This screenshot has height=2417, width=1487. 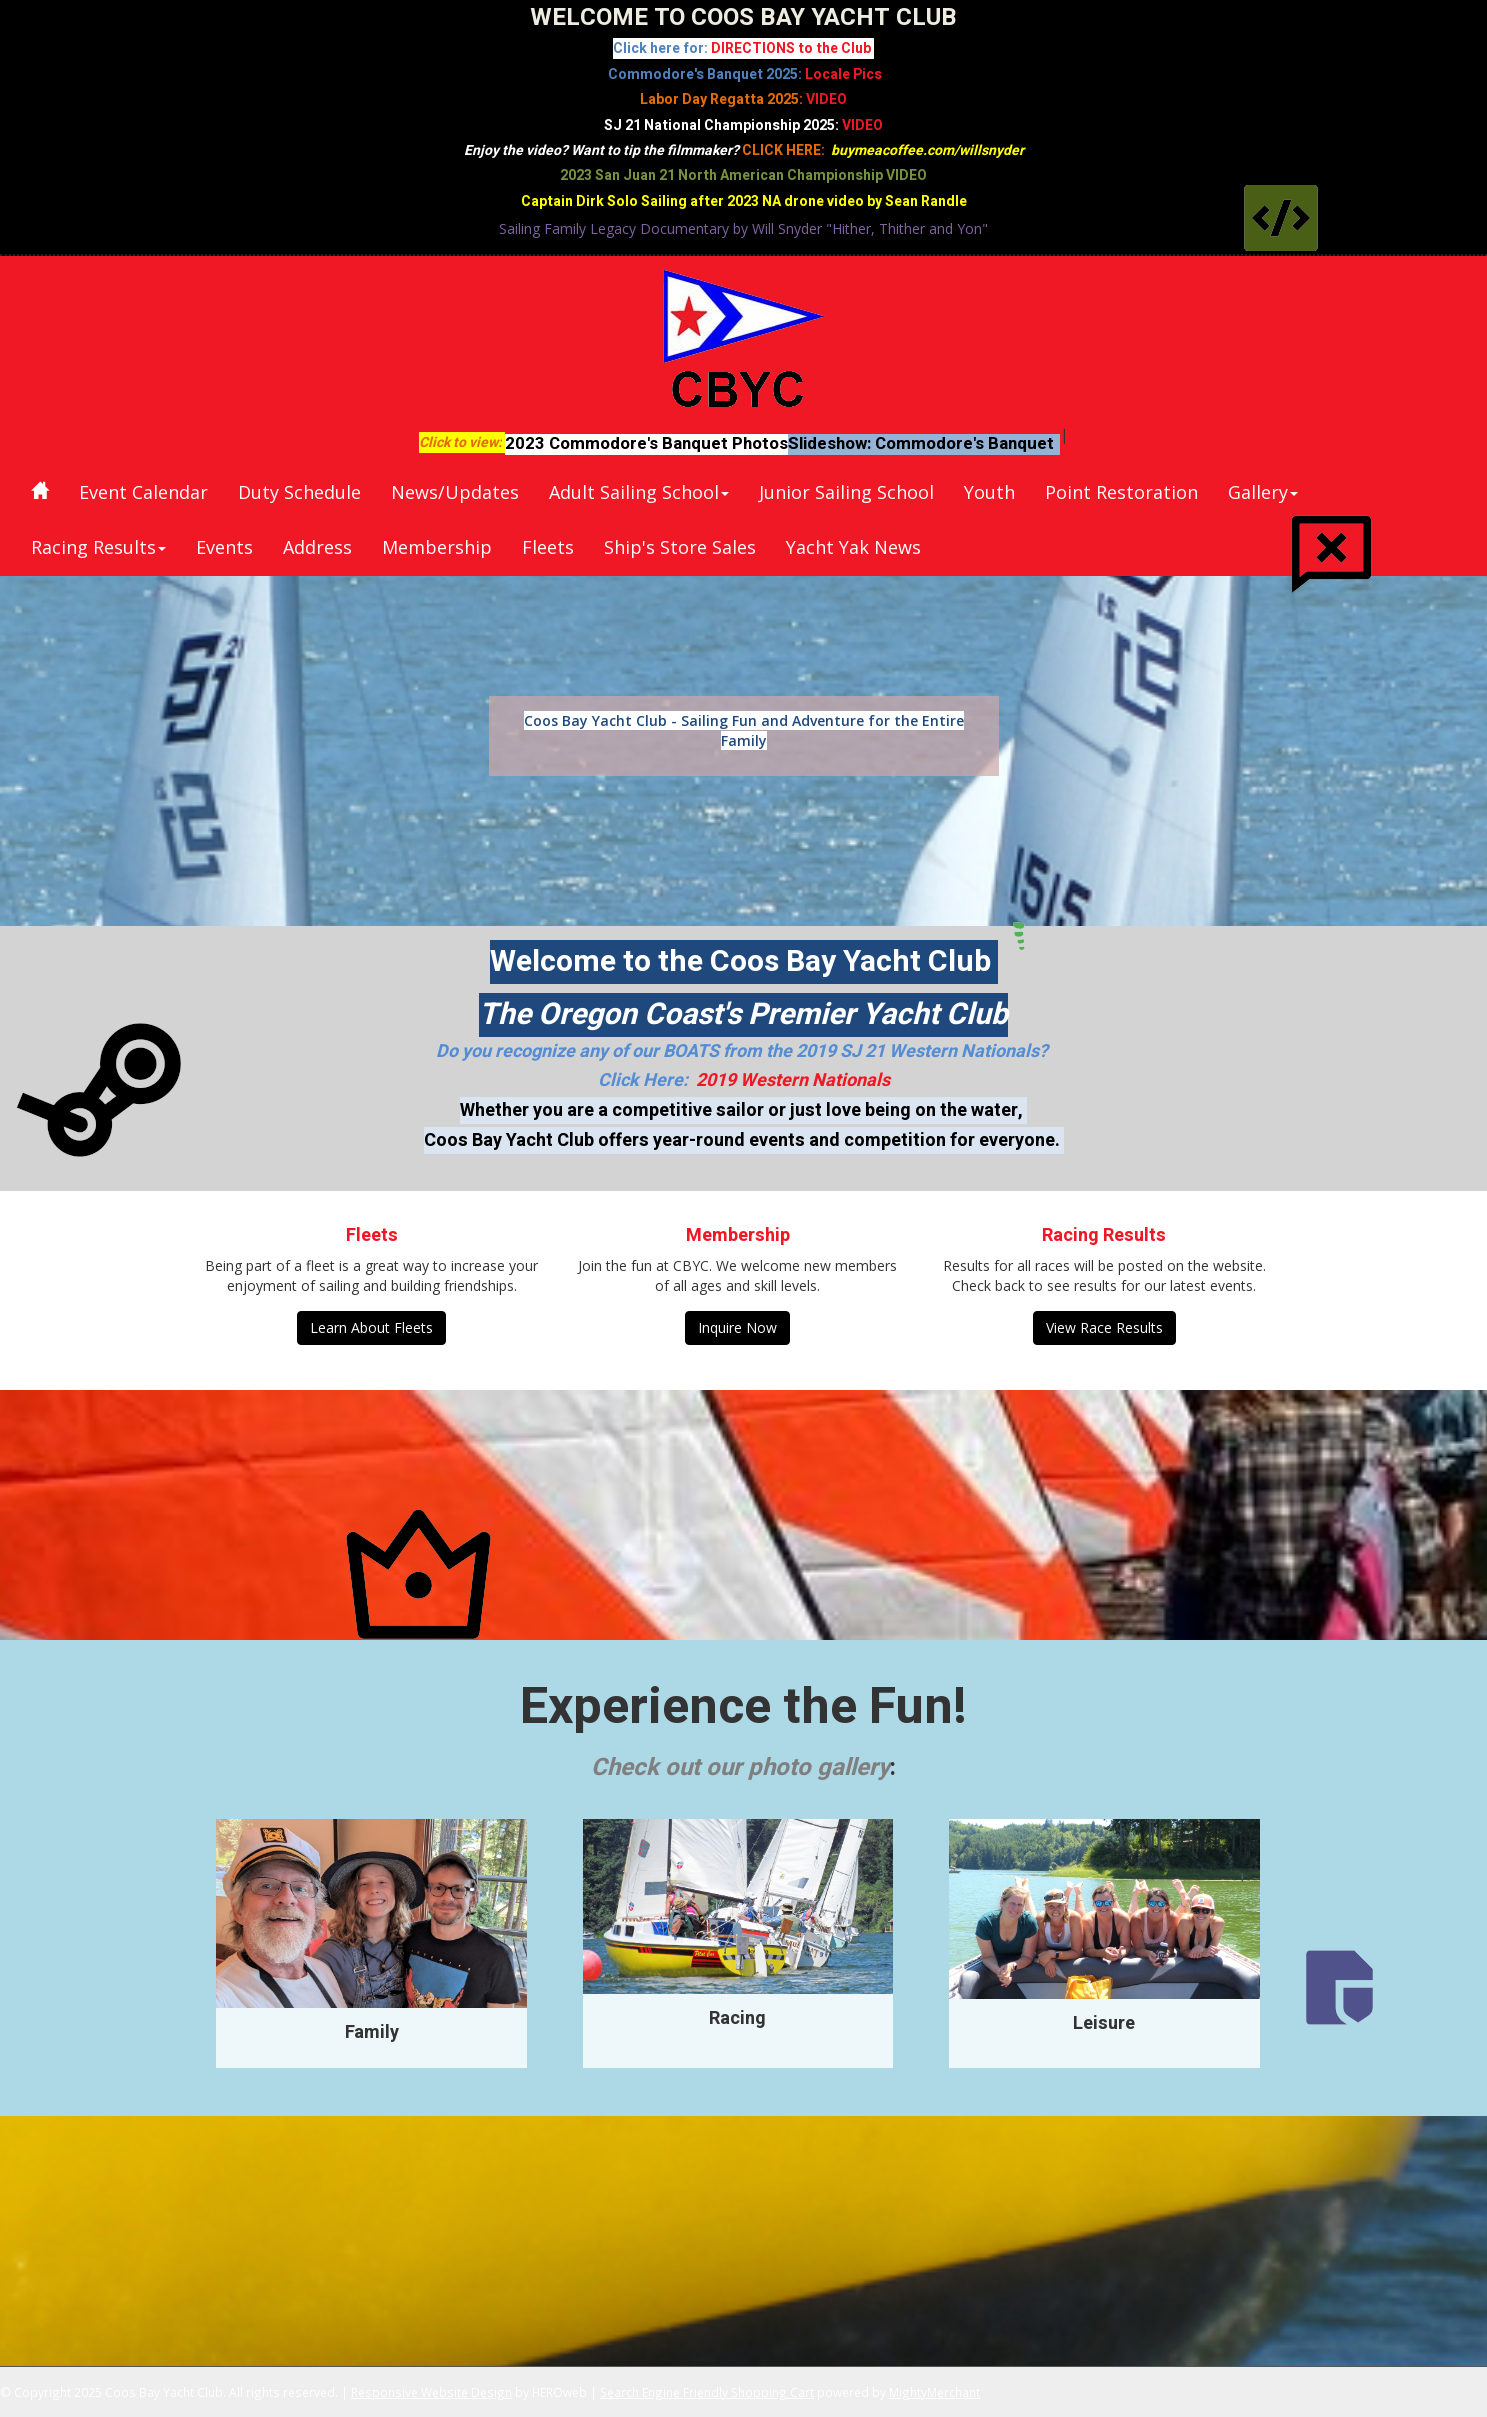 What do you see at coordinates (100, 1088) in the screenshot?
I see `open Steam gaming platform` at bounding box center [100, 1088].